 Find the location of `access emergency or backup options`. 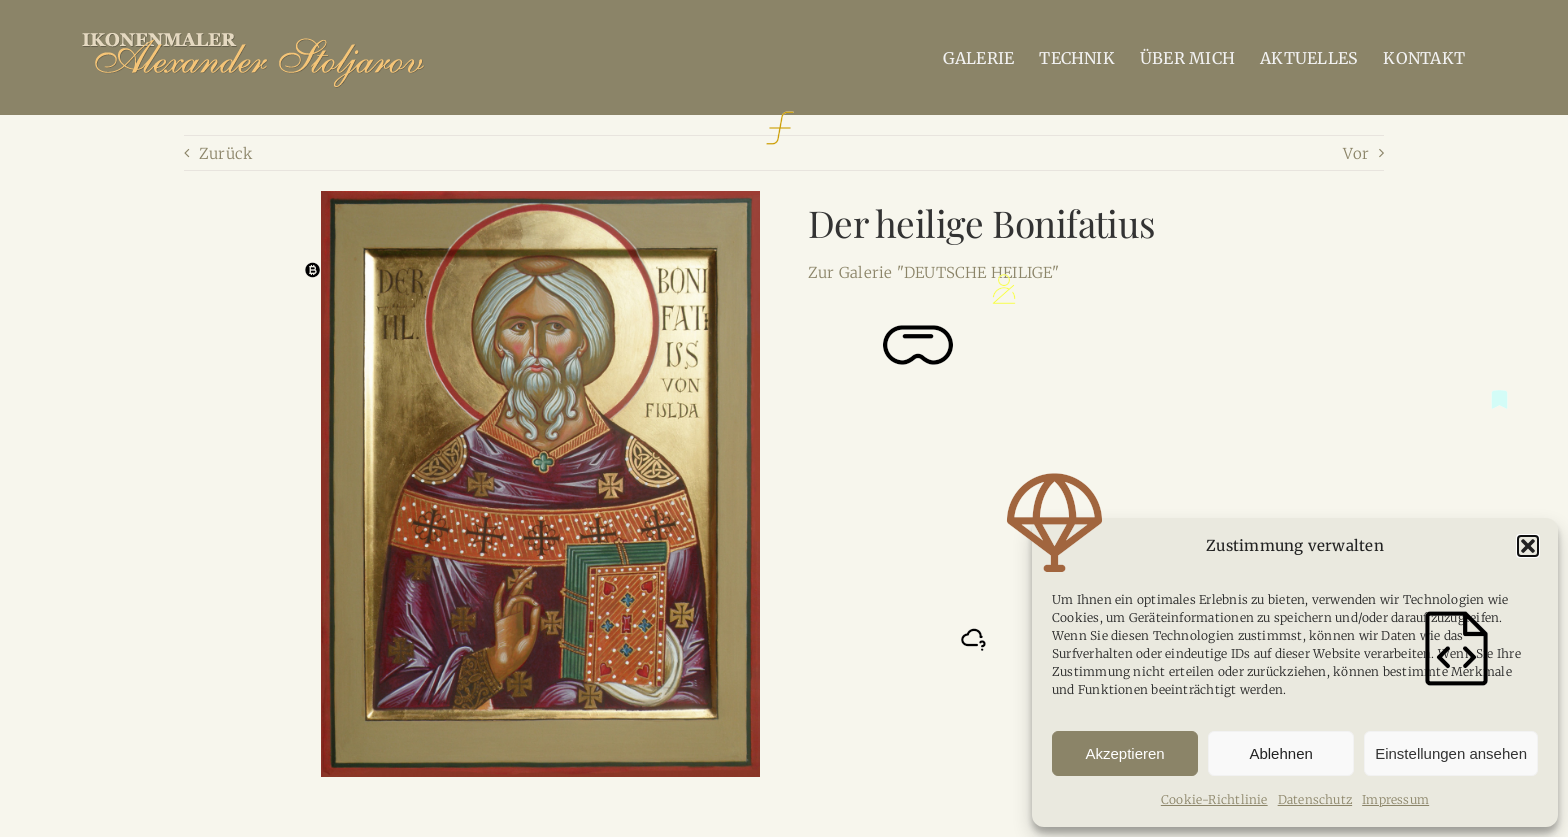

access emergency or backup options is located at coordinates (1054, 524).